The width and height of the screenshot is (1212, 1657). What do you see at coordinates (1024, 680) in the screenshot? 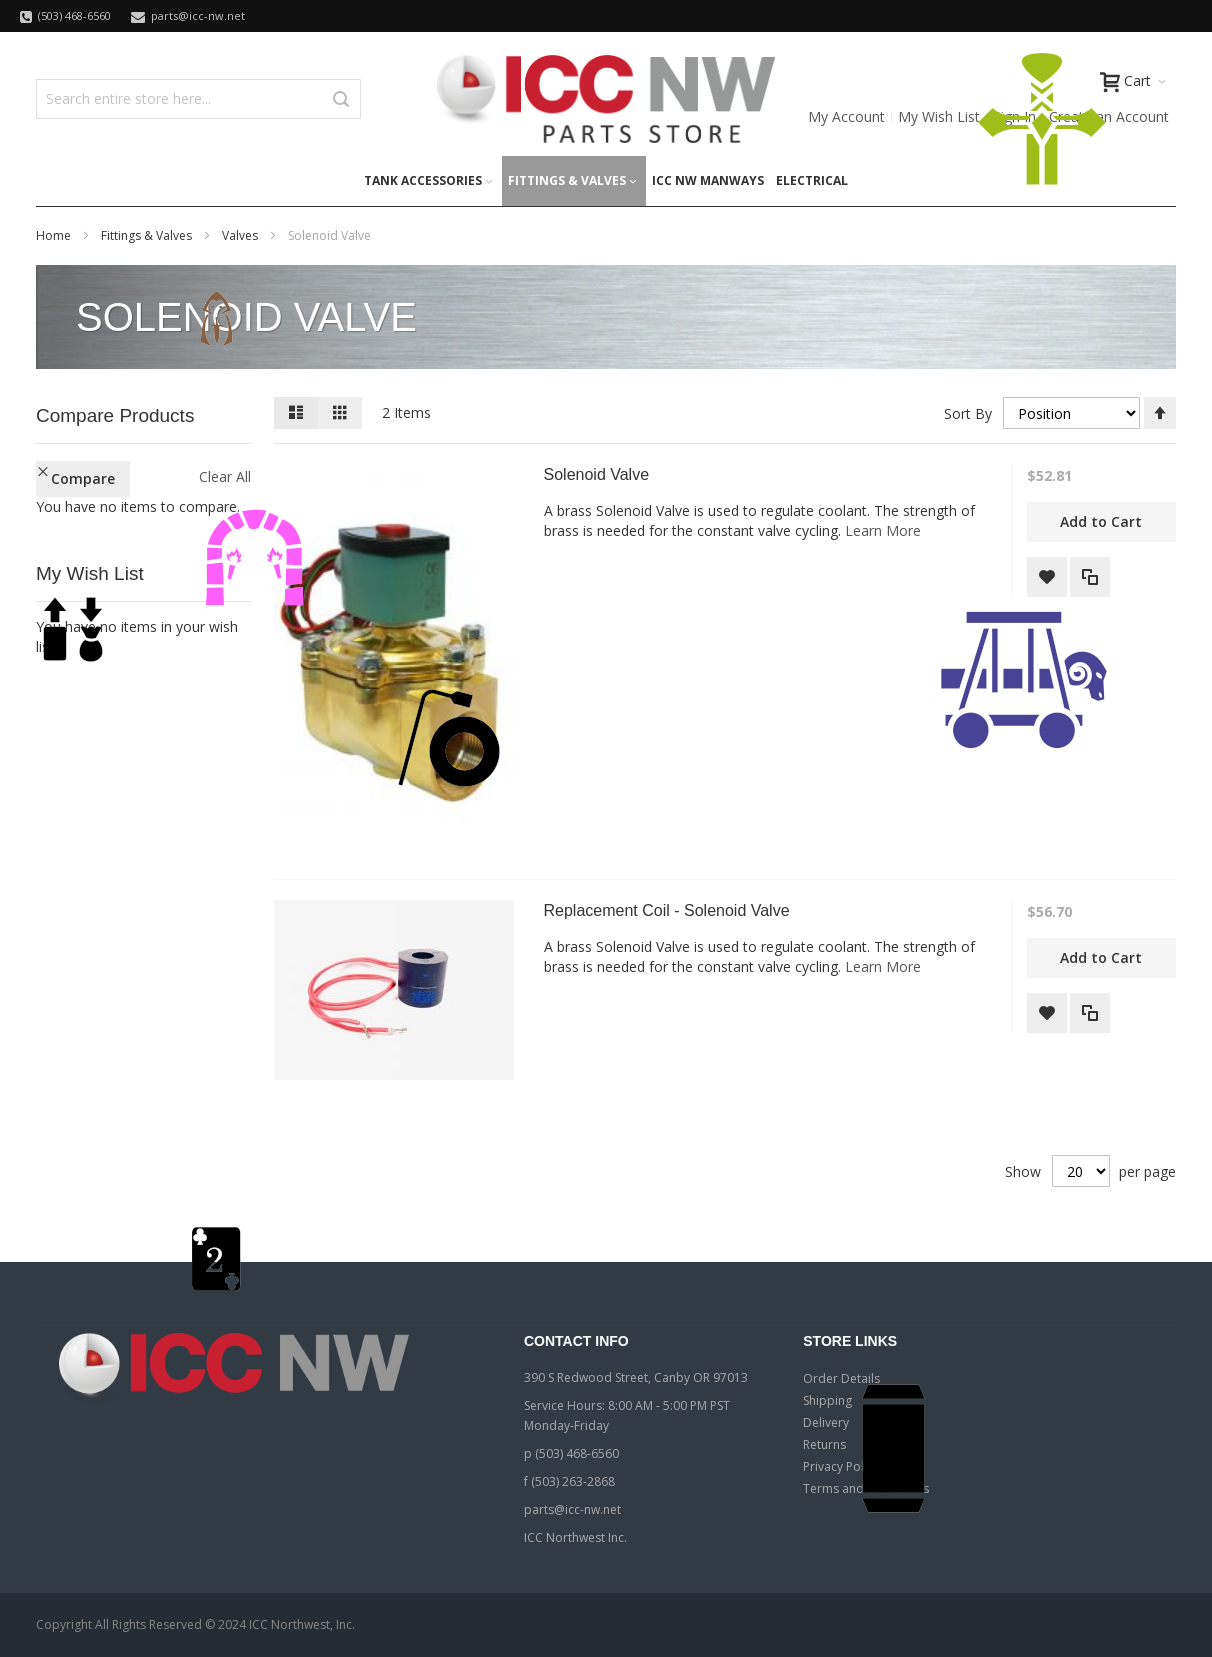
I see `select siege ram unit in strategy game` at bounding box center [1024, 680].